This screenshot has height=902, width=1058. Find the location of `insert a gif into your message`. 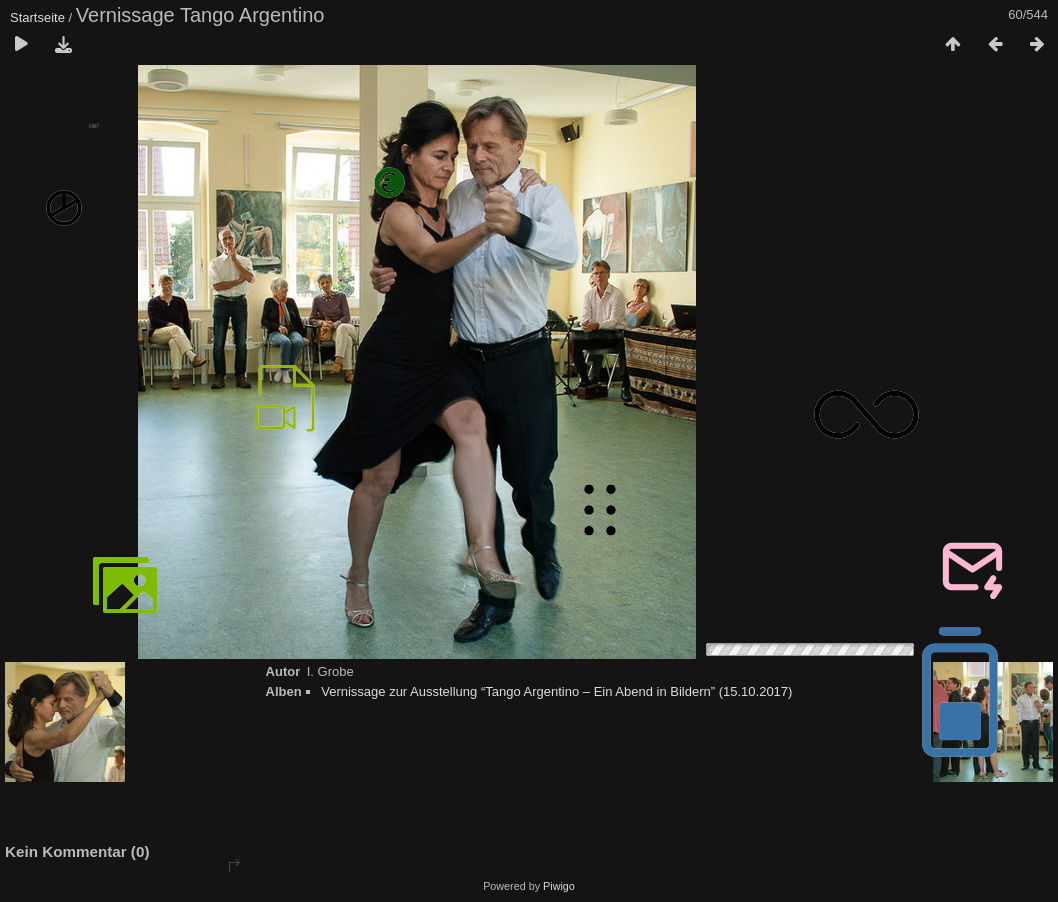

insert a gif into your message is located at coordinates (94, 126).